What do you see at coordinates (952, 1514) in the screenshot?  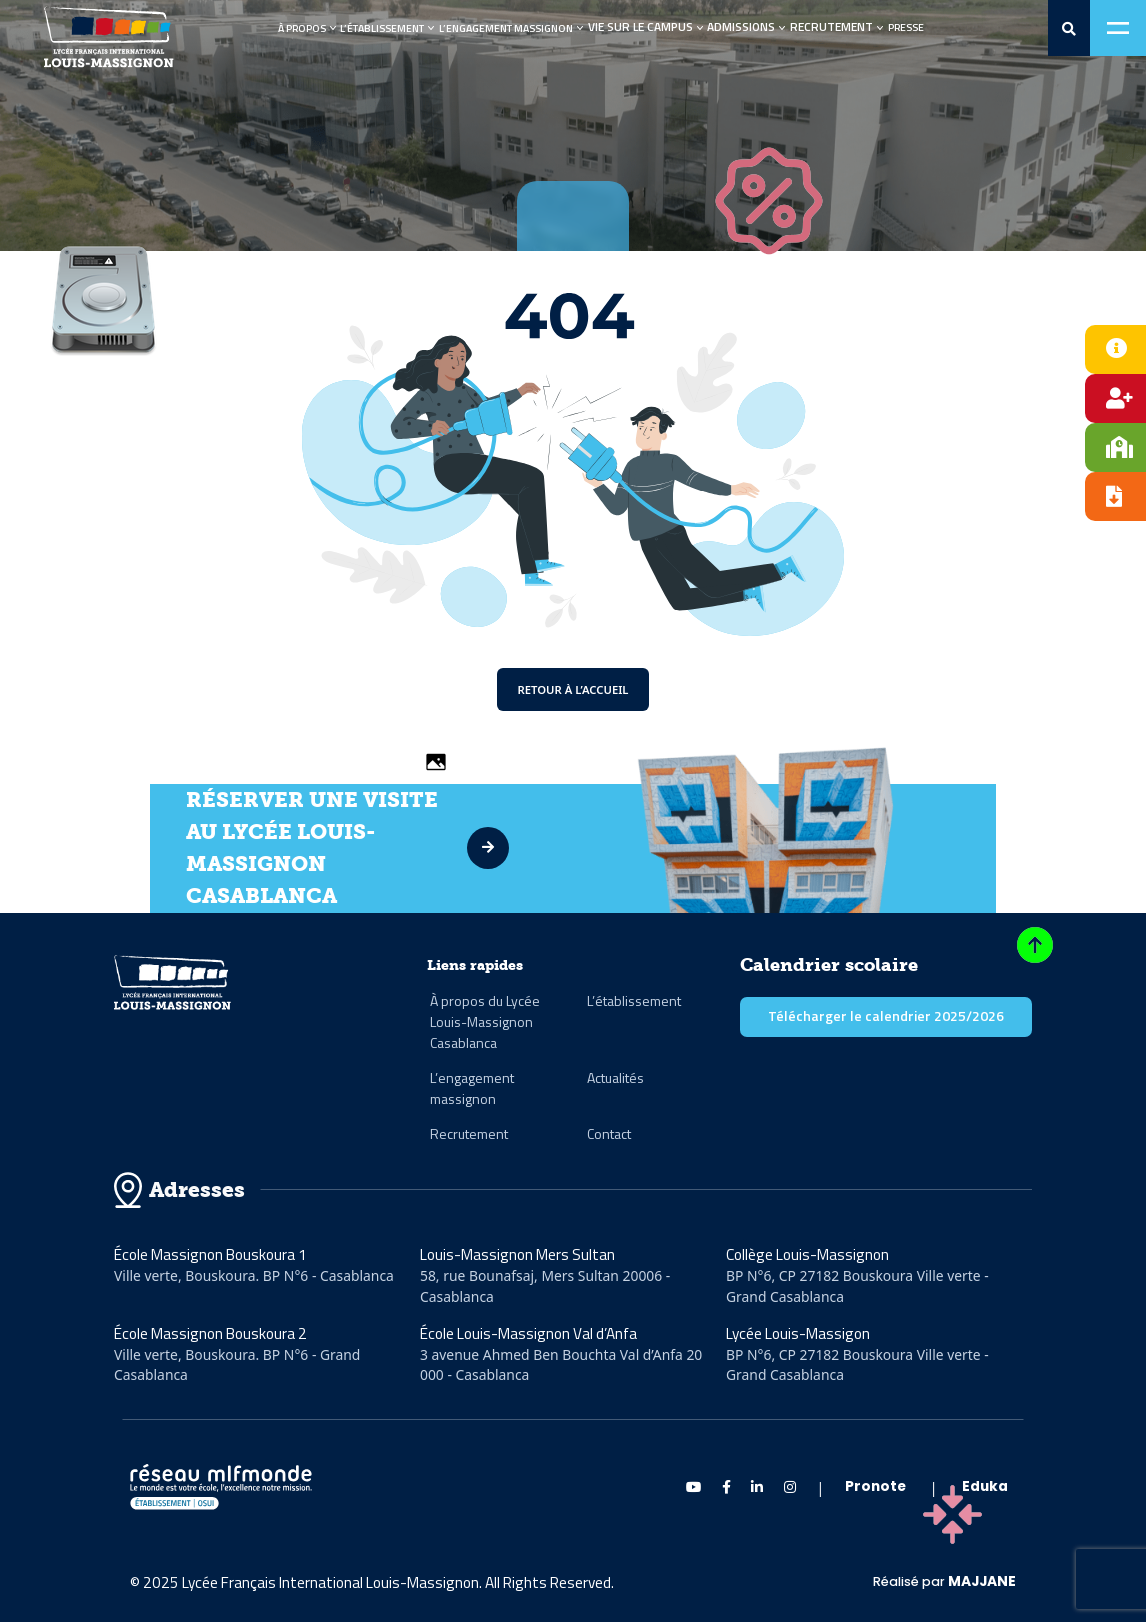 I see `collapse or minimize content from all sides` at bounding box center [952, 1514].